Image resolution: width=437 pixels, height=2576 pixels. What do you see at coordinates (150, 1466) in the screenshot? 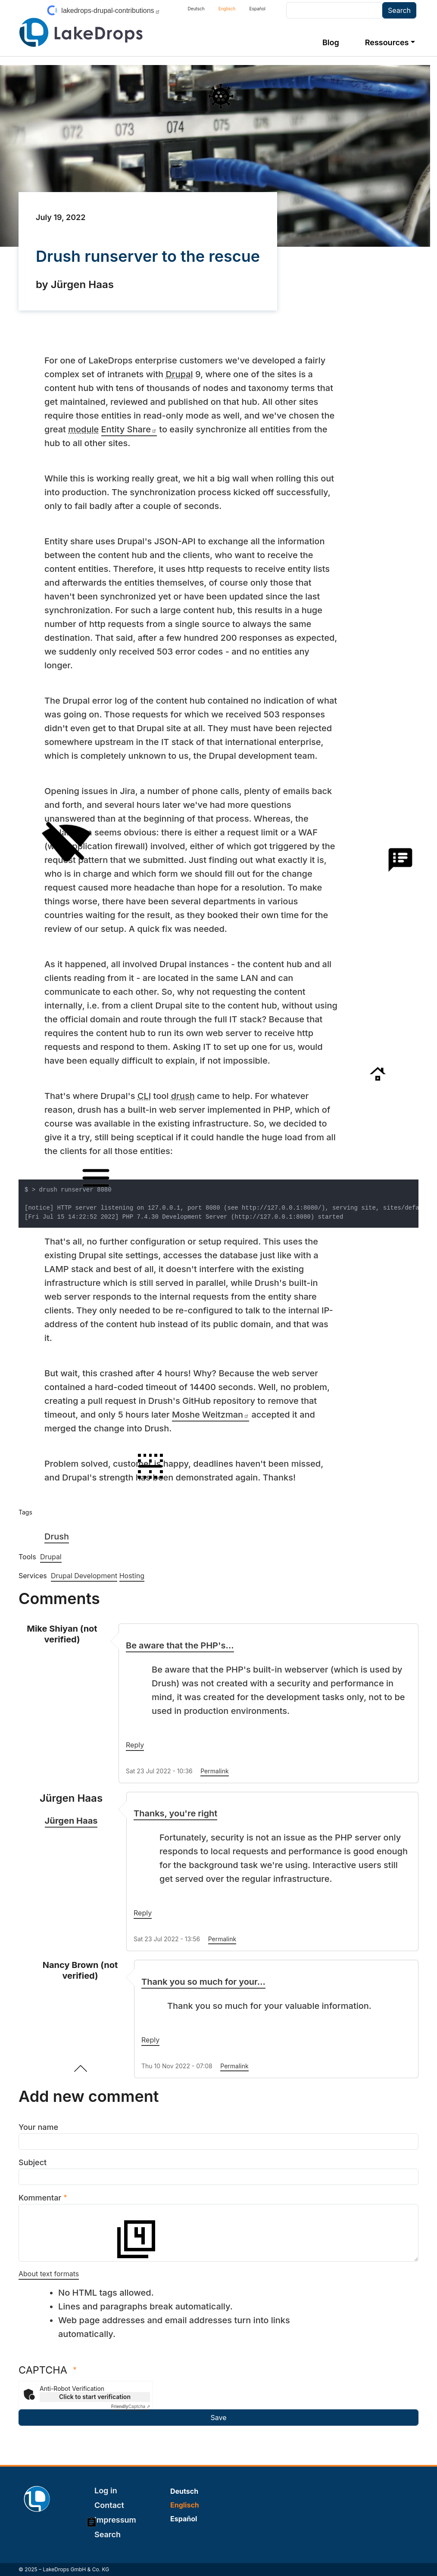
I see `add horizontal border to selected cells` at bounding box center [150, 1466].